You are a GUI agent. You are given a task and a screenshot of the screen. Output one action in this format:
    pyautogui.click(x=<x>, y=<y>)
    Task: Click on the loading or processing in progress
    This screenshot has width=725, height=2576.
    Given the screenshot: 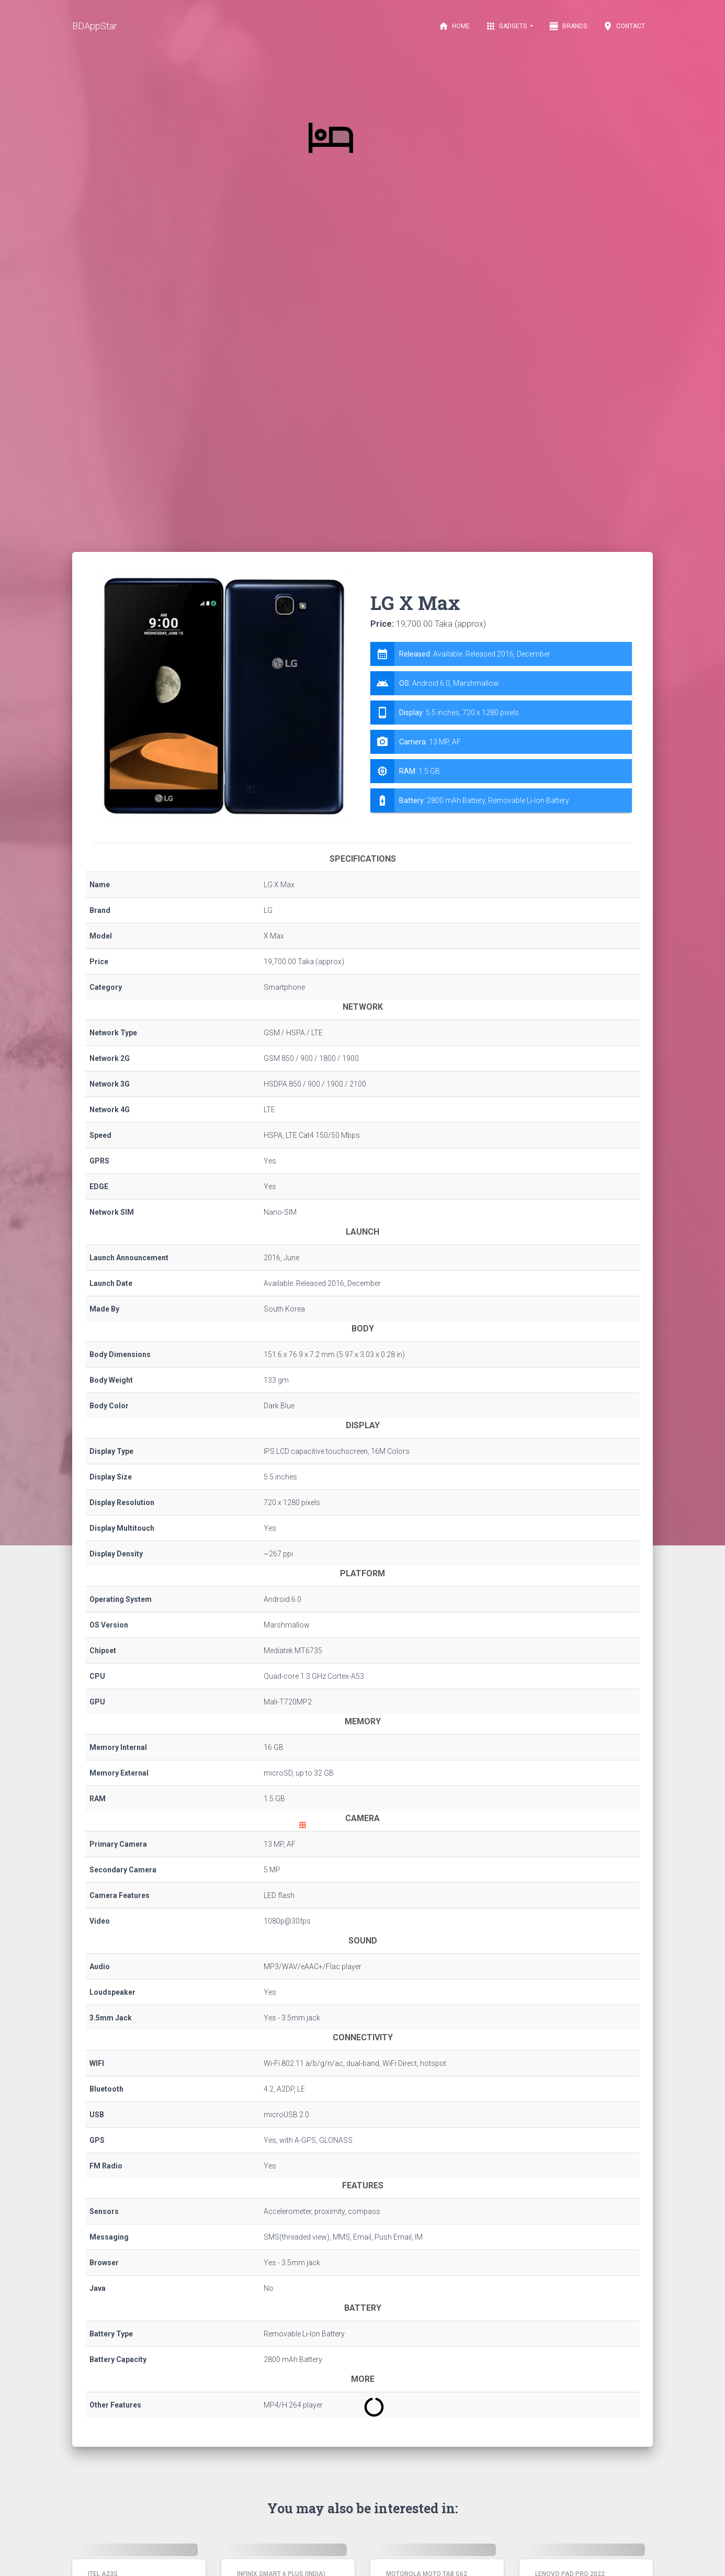 What is the action you would take?
    pyautogui.click(x=374, y=2407)
    